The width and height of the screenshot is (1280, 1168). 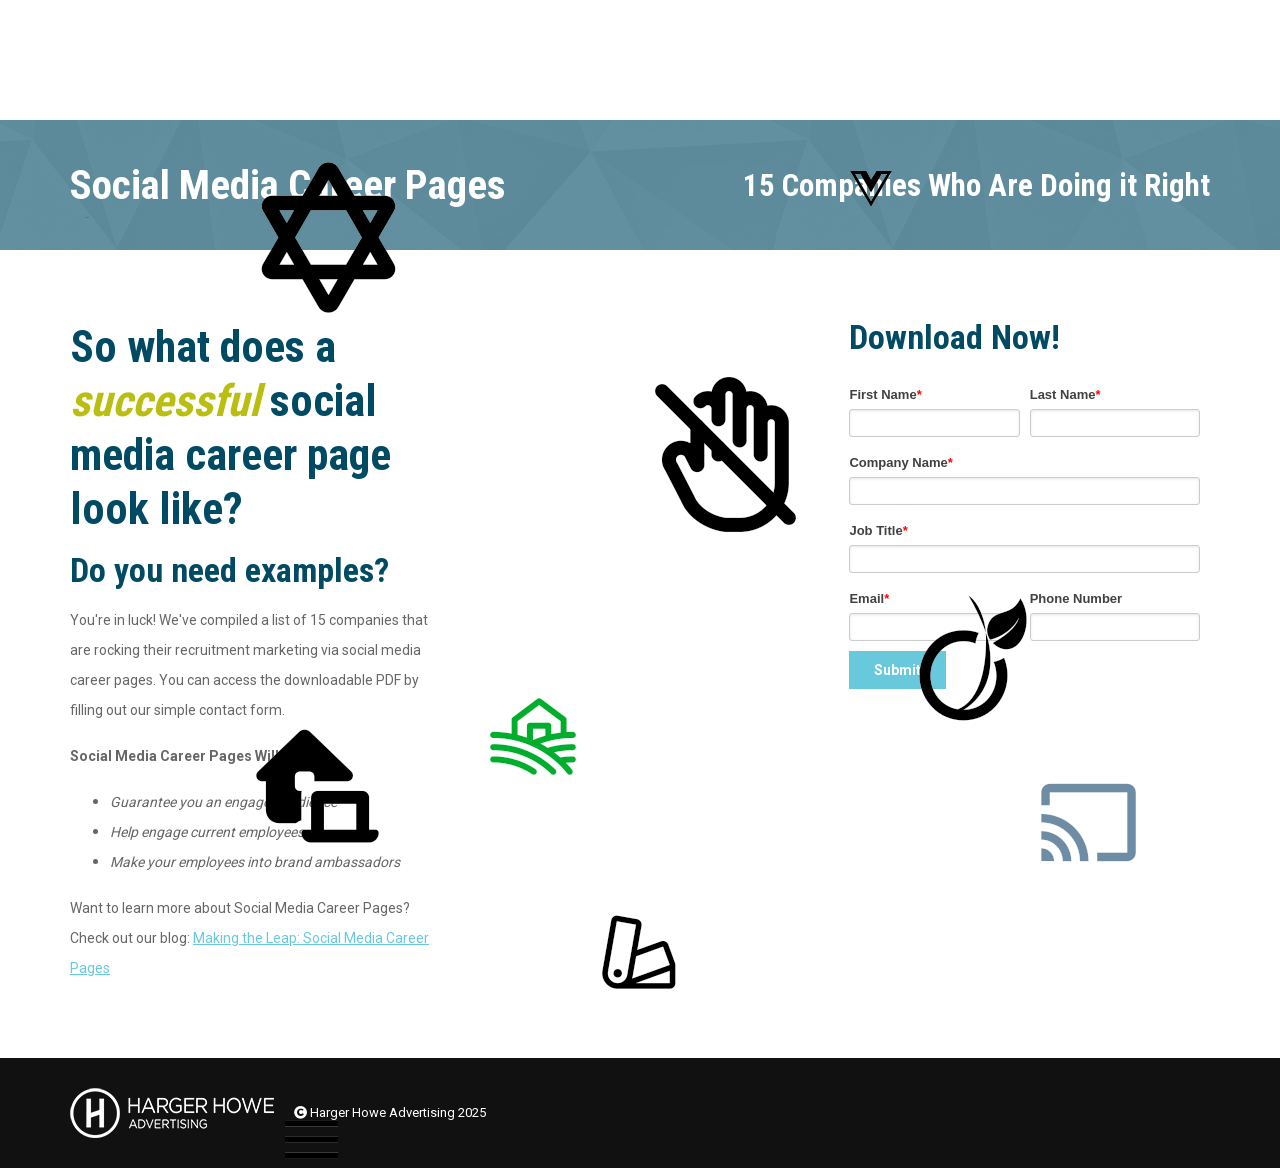 I want to click on Vue.js framework logo, so click(x=871, y=189).